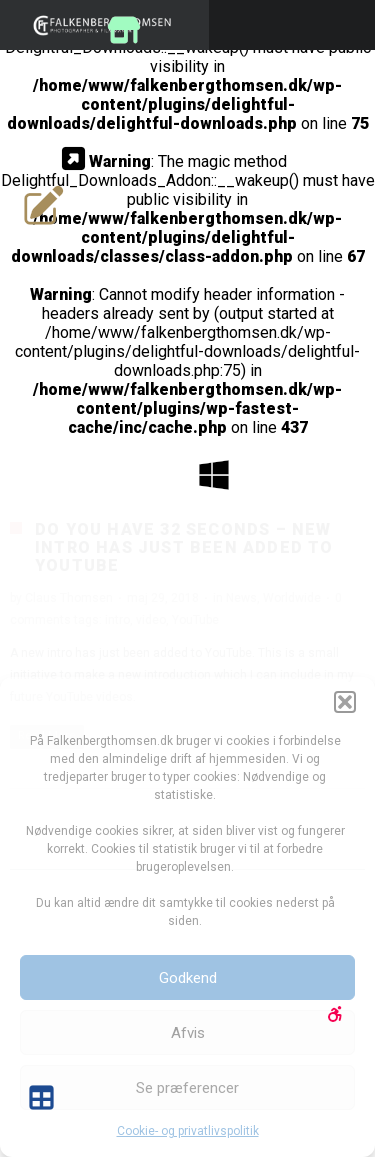 This screenshot has width=375, height=1157. What do you see at coordinates (335, 1014) in the screenshot?
I see `indicates wheelchair accessibility` at bounding box center [335, 1014].